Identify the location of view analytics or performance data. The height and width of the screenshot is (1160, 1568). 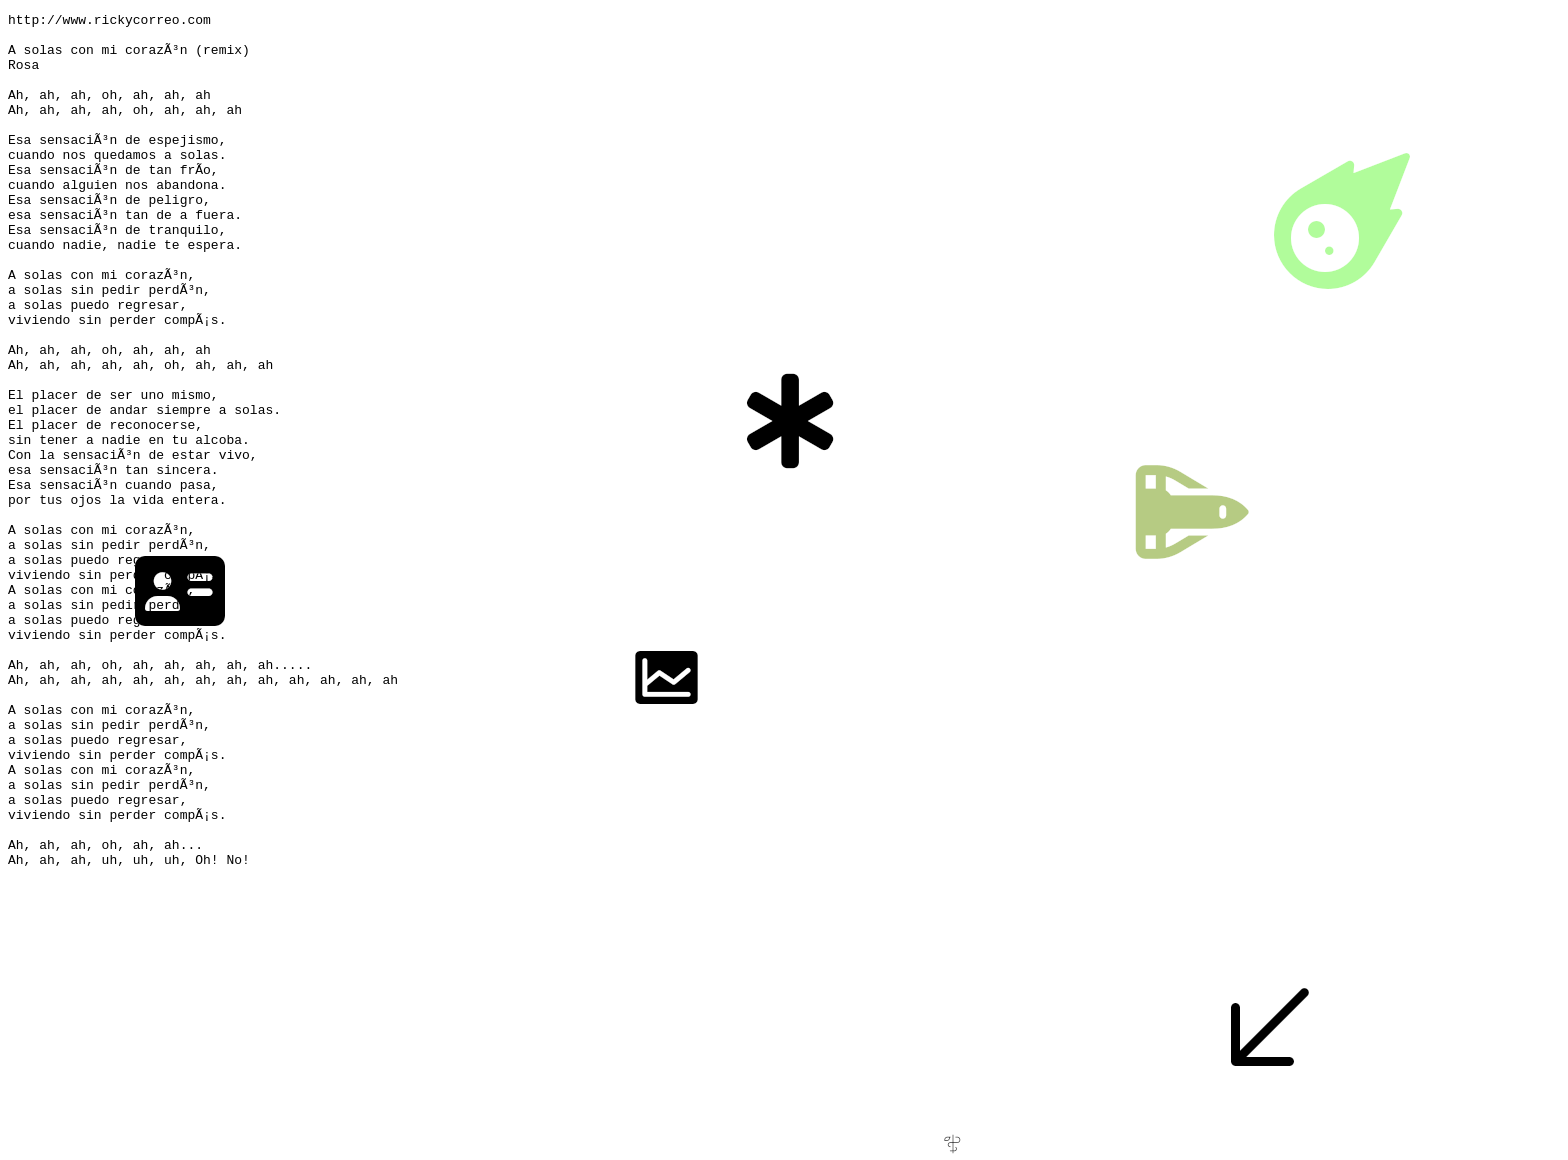
(666, 677).